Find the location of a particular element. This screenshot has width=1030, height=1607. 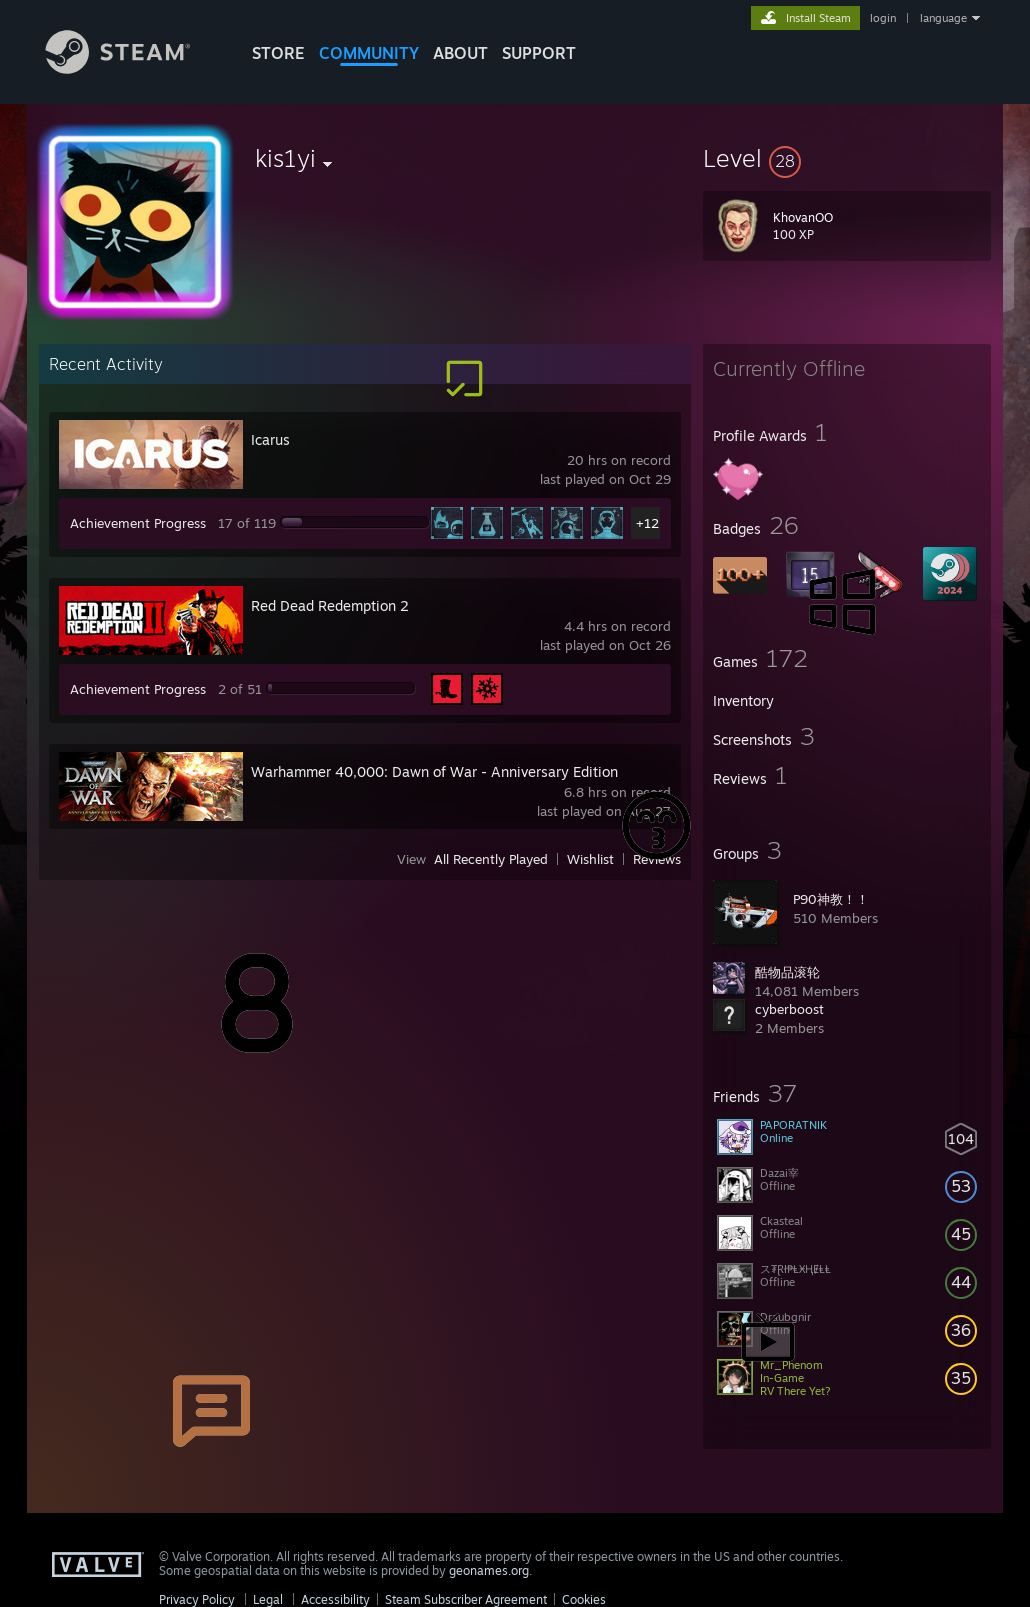

open chat or messaging is located at coordinates (211, 1405).